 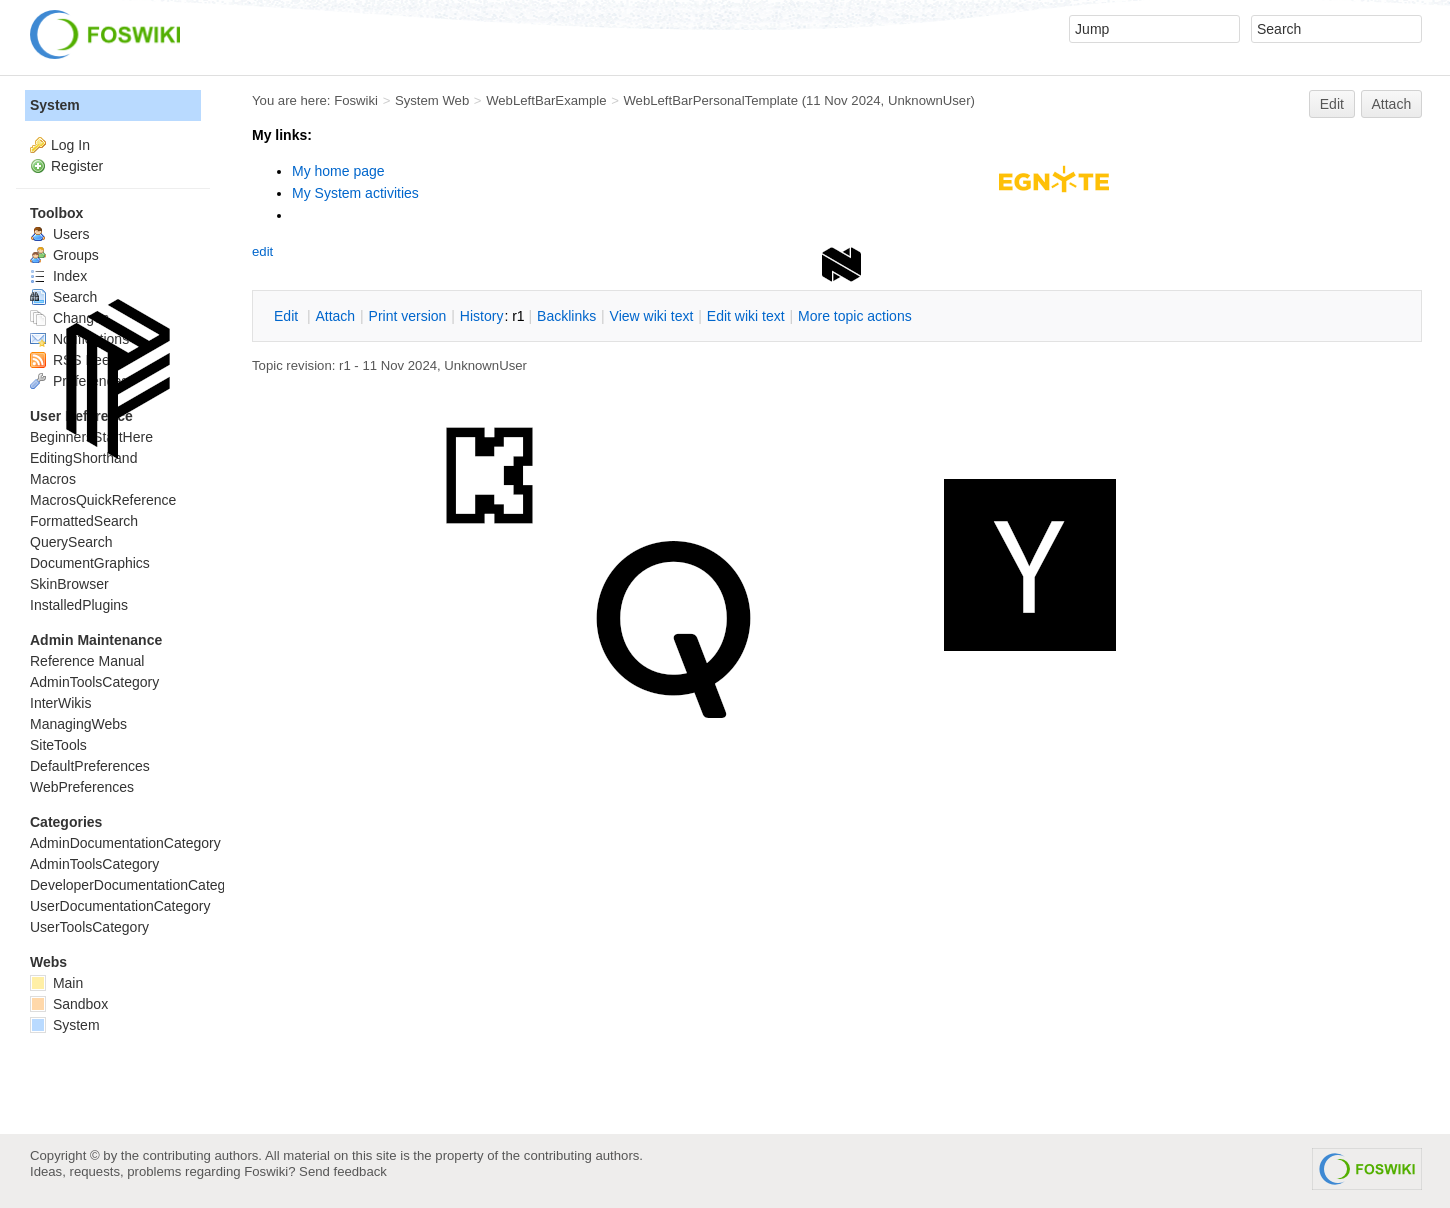 I want to click on qualcomm company logo, so click(x=673, y=629).